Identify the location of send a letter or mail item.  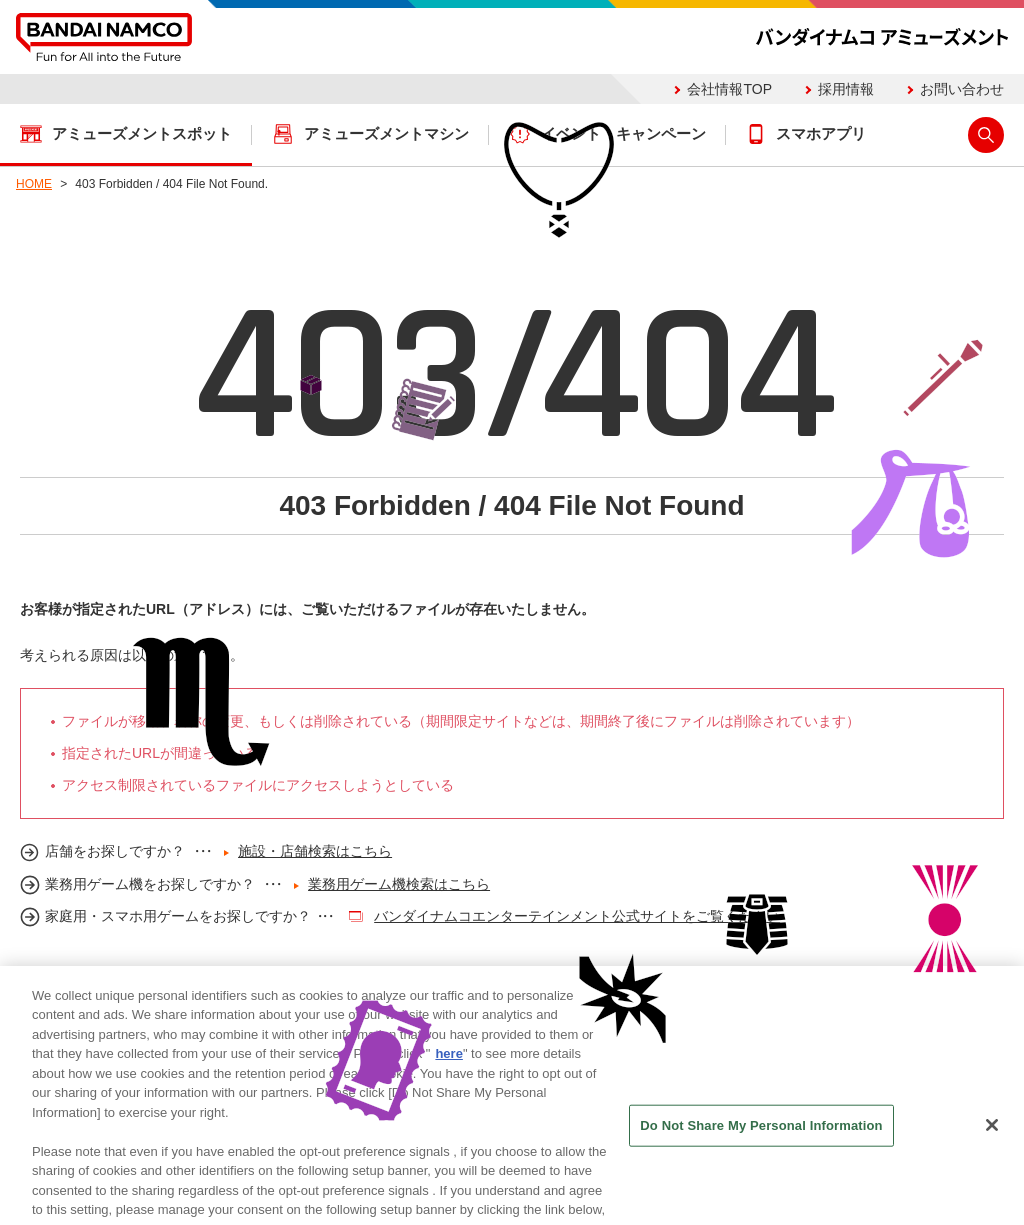
(377, 1060).